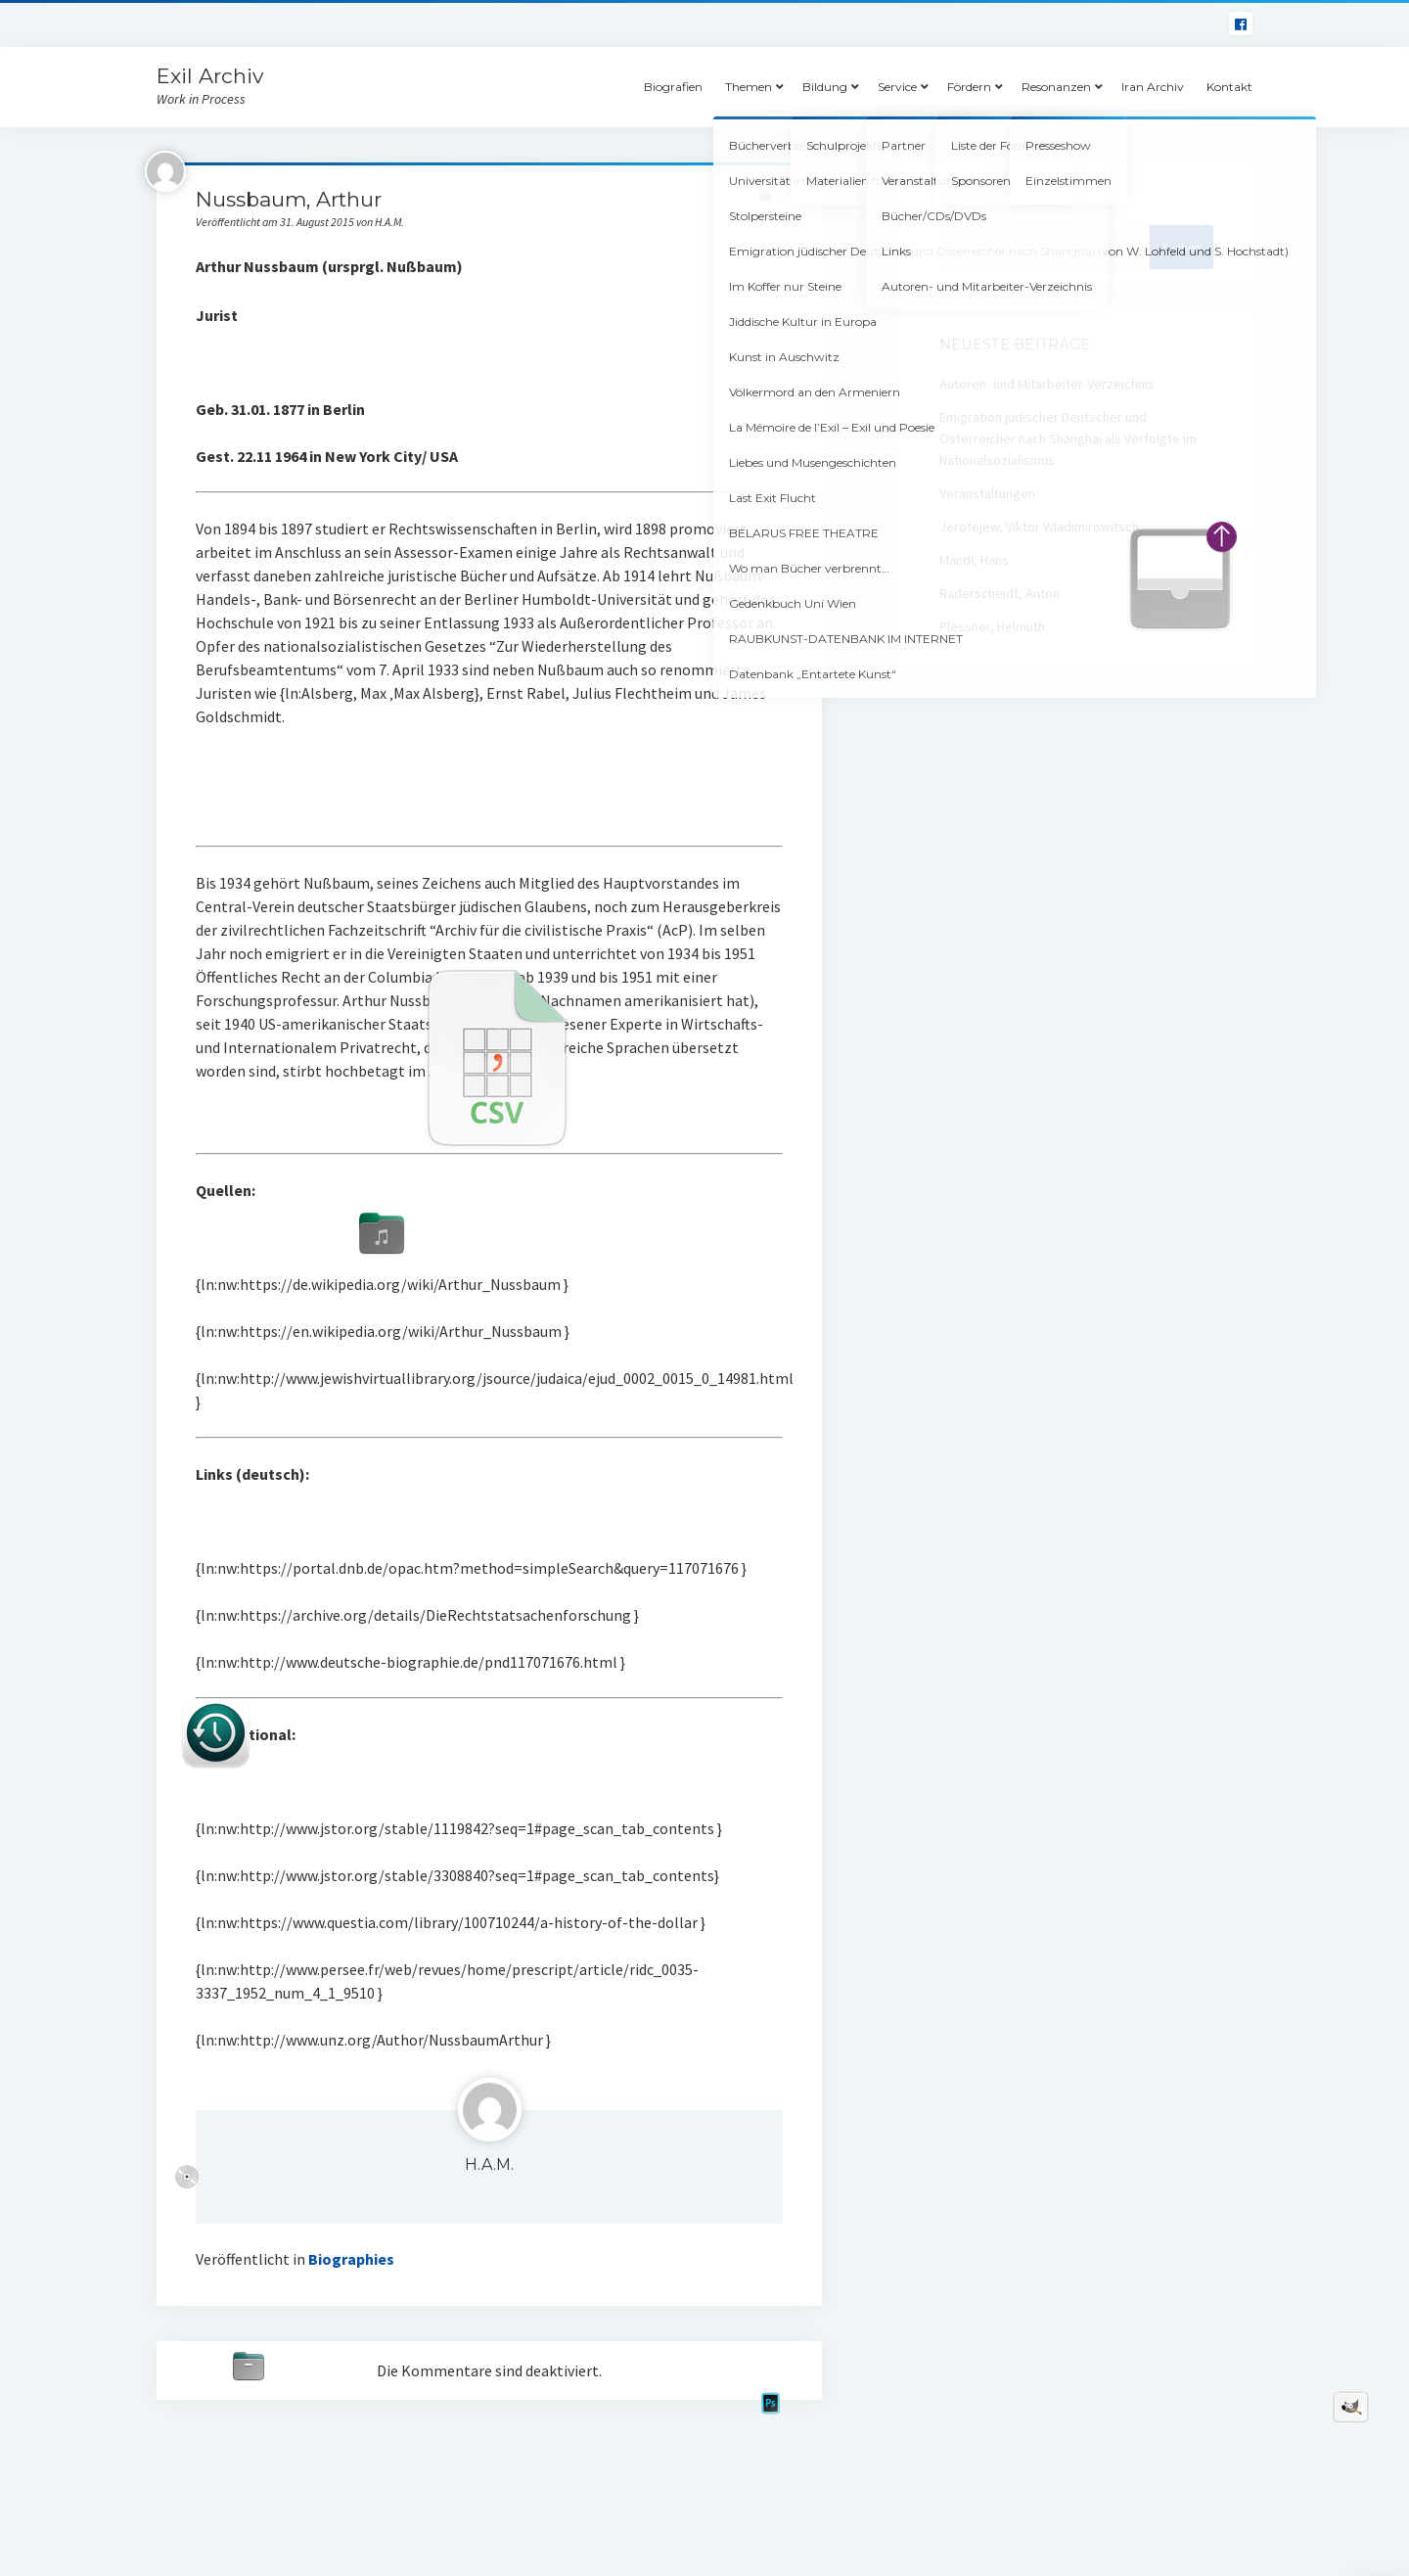  What do you see at coordinates (249, 2366) in the screenshot?
I see `open the file manager application` at bounding box center [249, 2366].